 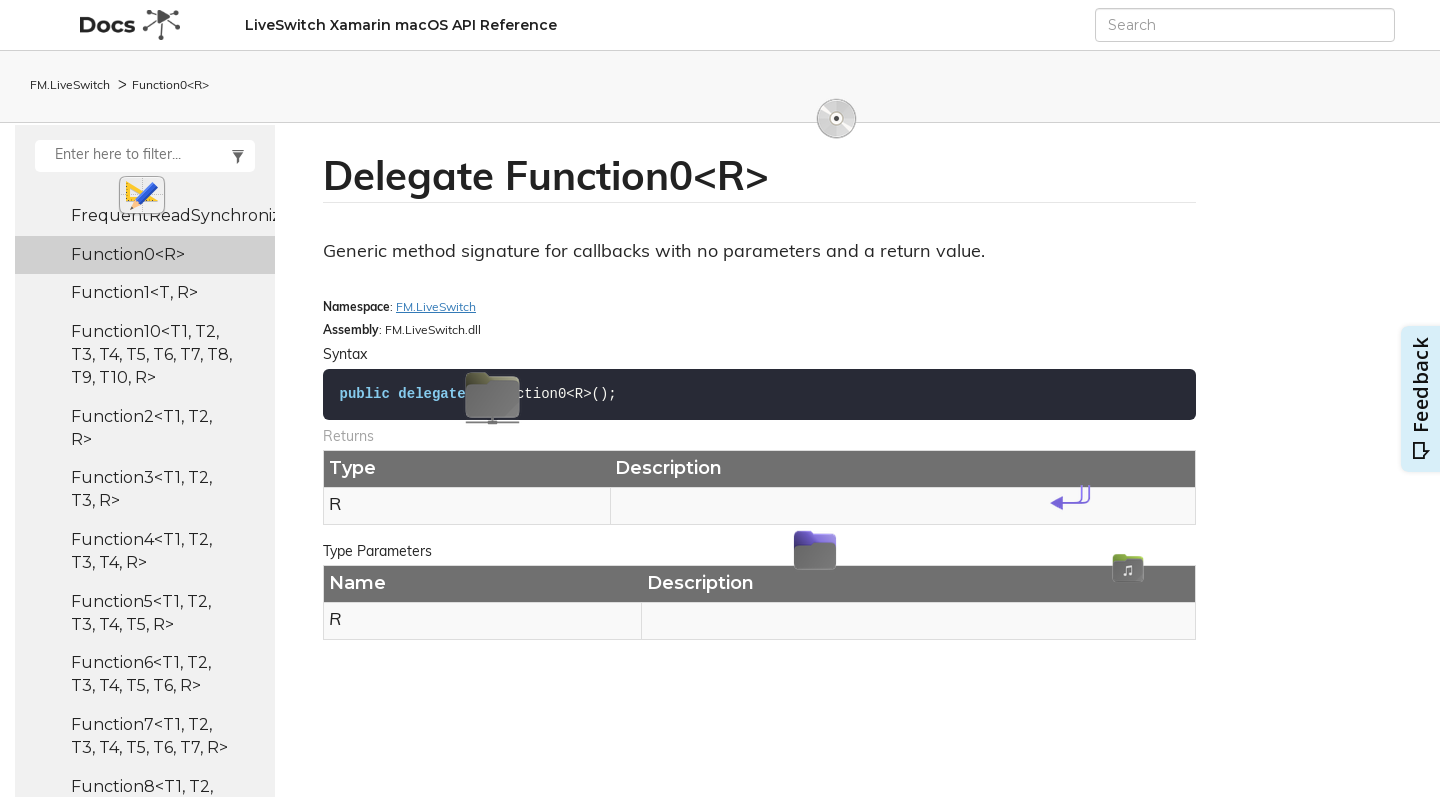 I want to click on reply to all recipients of an email, so click(x=1069, y=494).